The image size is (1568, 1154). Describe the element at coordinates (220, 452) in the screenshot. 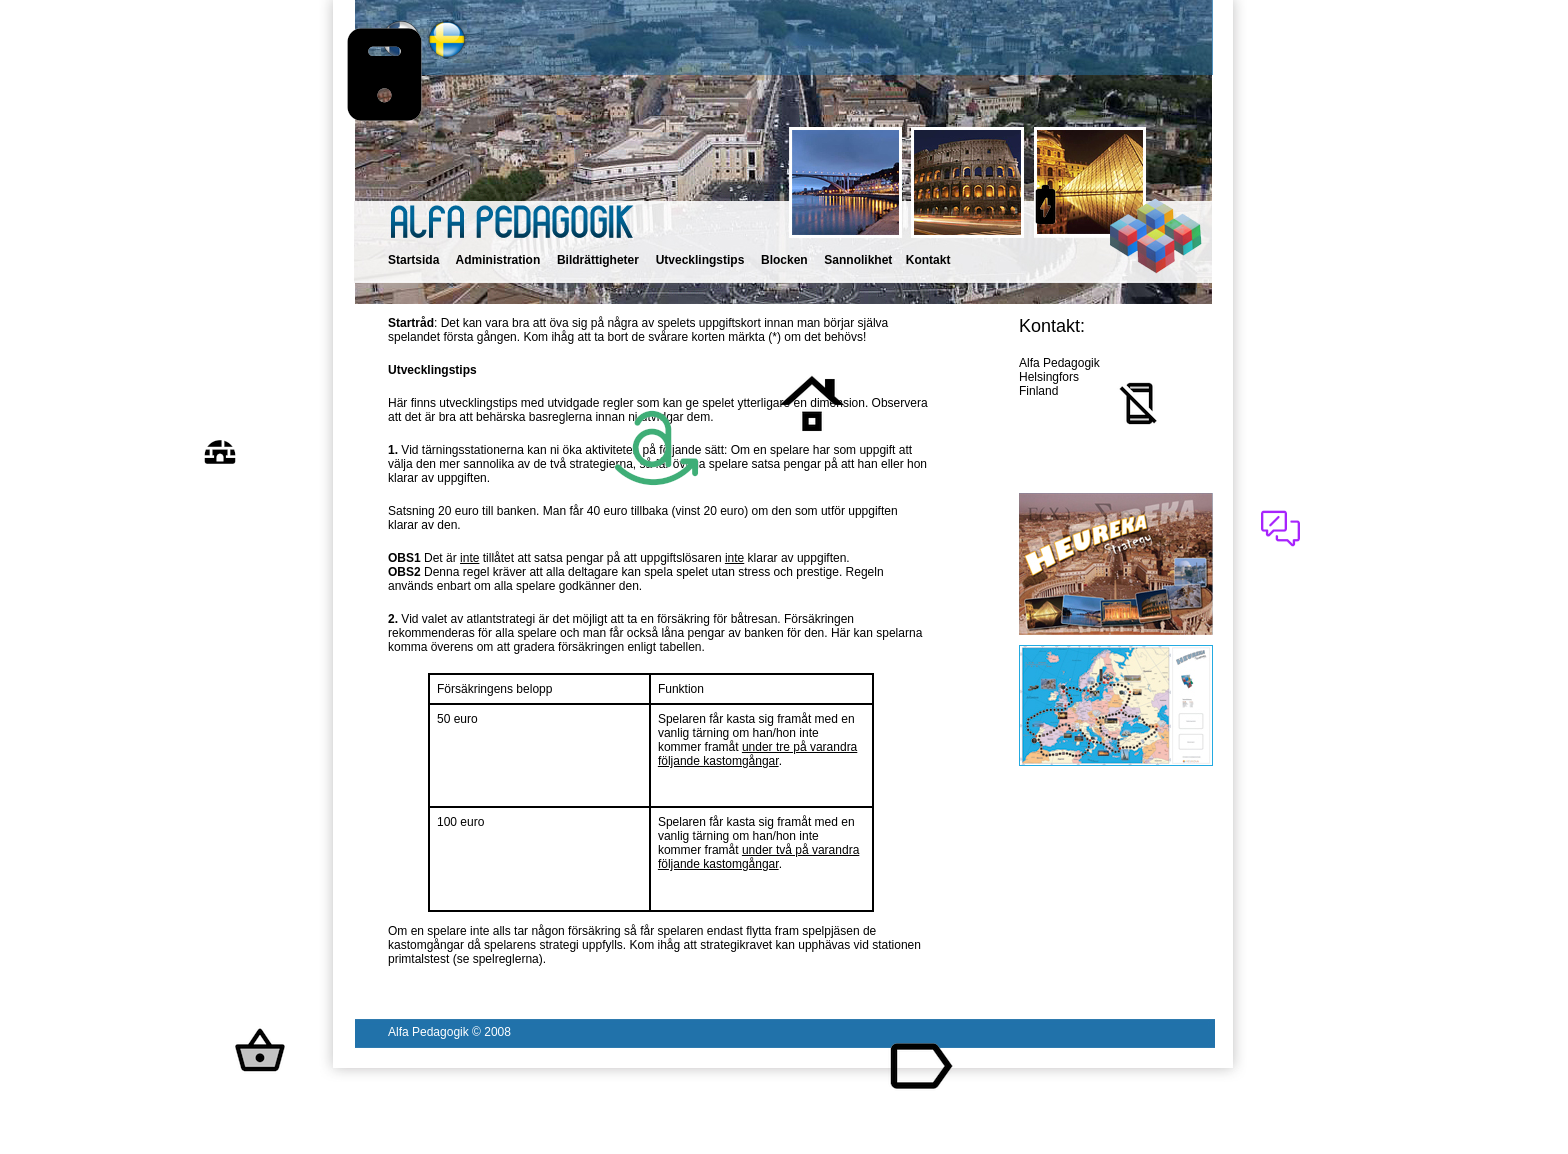

I see `indicates cold weather or winter conditions` at that location.